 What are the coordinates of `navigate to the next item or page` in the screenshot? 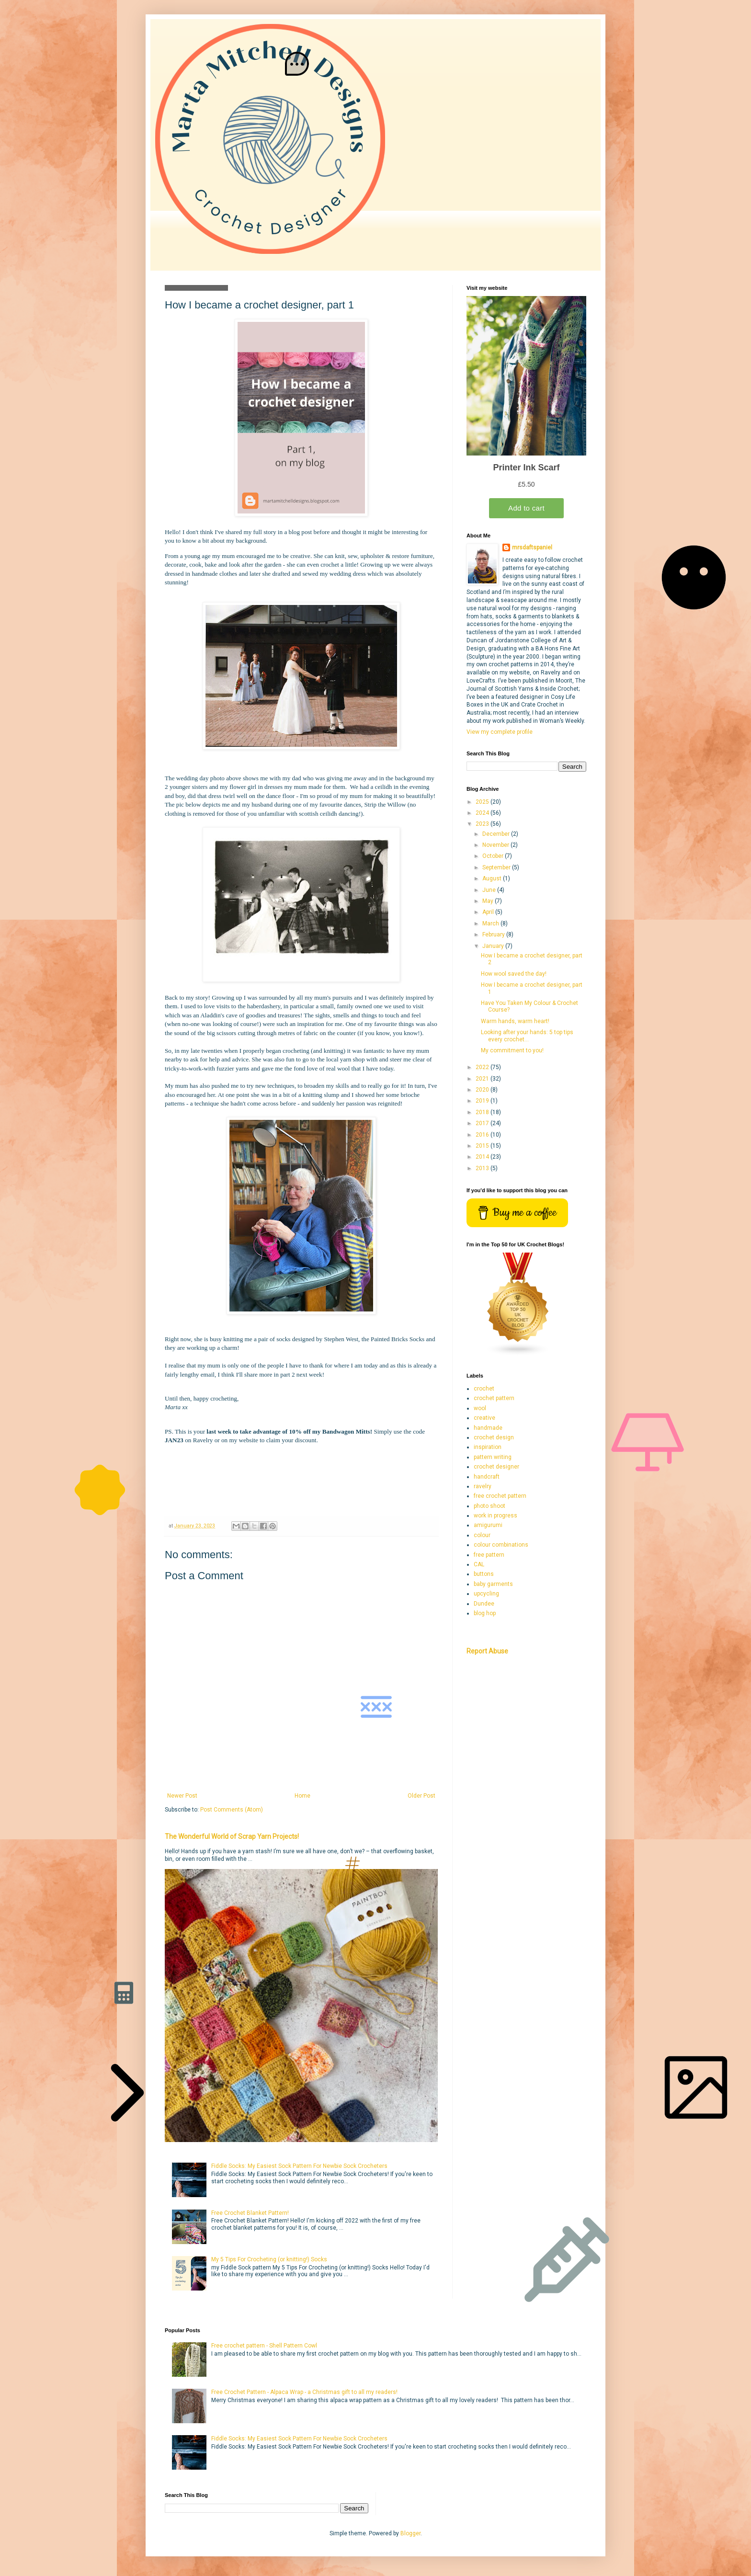 It's located at (127, 2093).